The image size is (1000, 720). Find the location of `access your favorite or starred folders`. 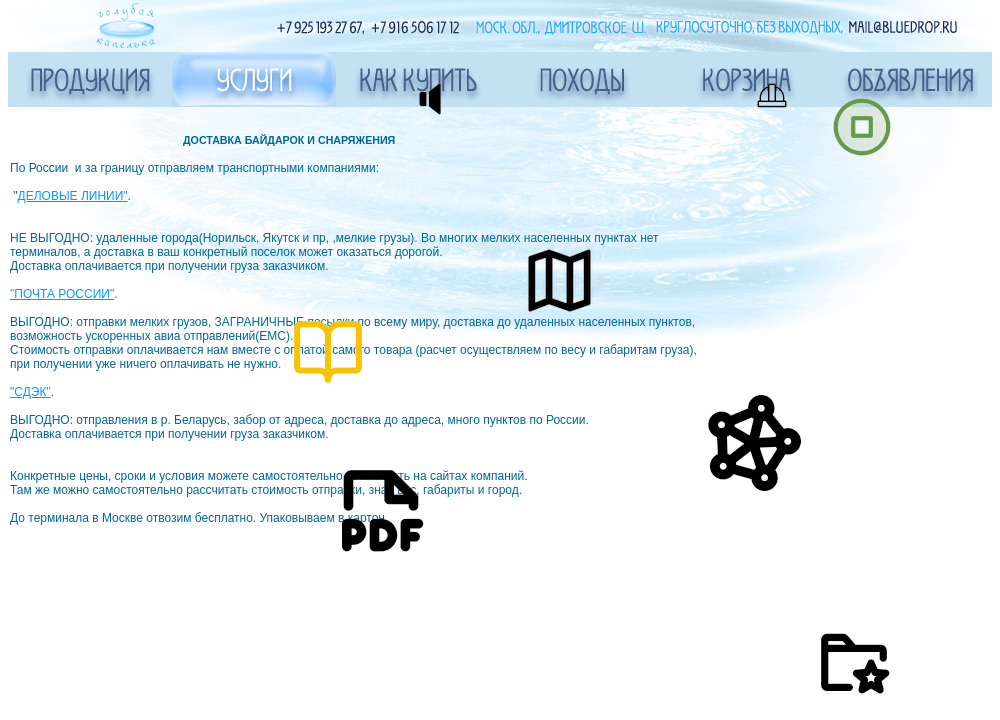

access your favorite or starred folders is located at coordinates (854, 663).